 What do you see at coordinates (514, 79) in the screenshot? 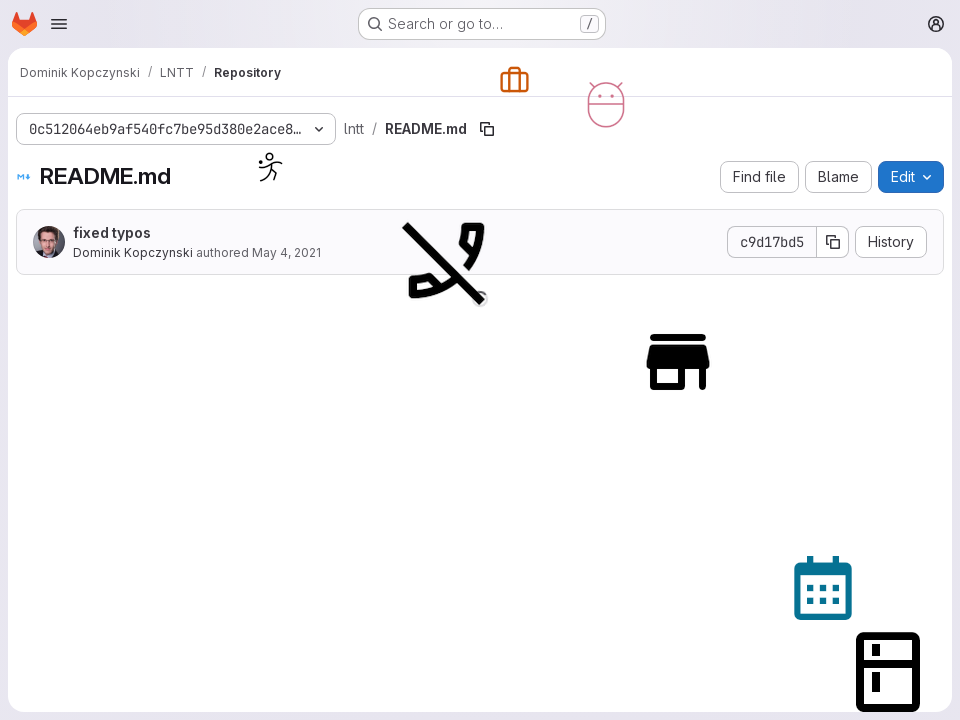
I see `access work or business documents` at bounding box center [514, 79].